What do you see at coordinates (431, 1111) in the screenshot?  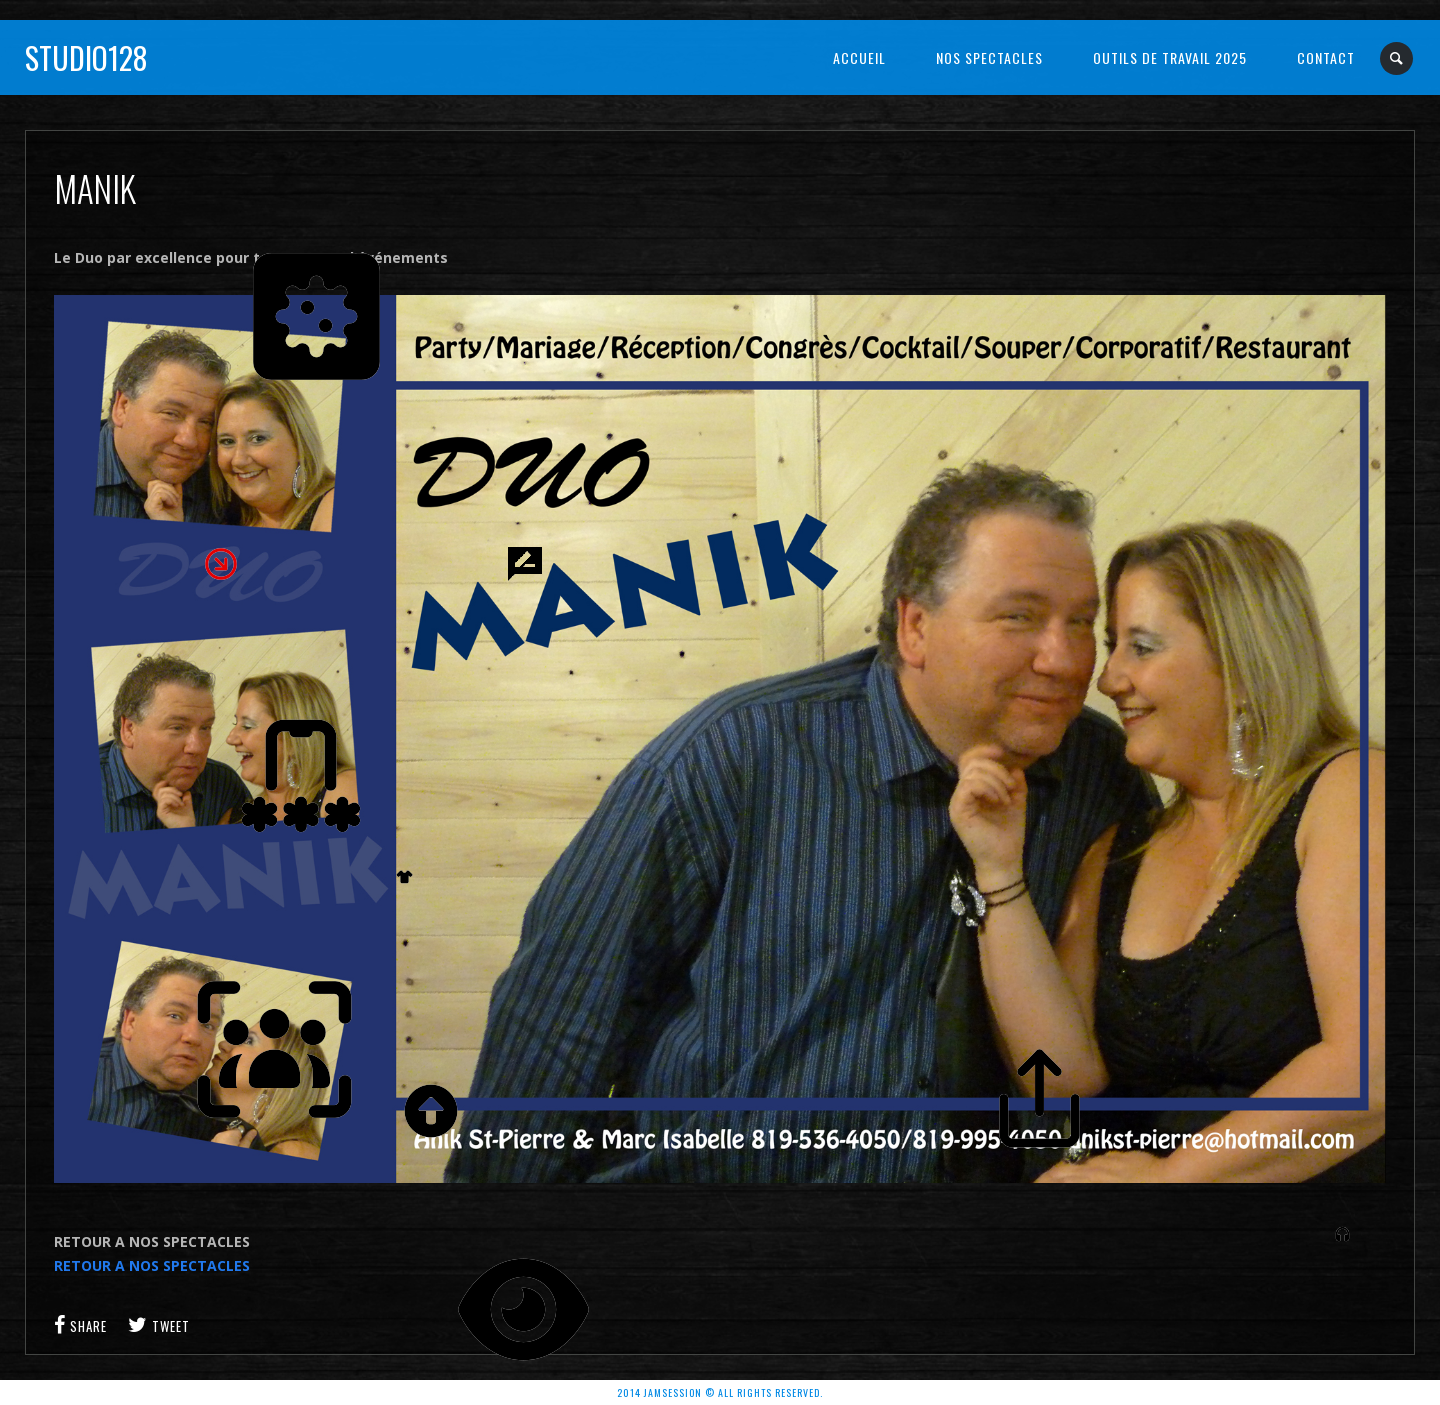 I see `upload a file or document` at bounding box center [431, 1111].